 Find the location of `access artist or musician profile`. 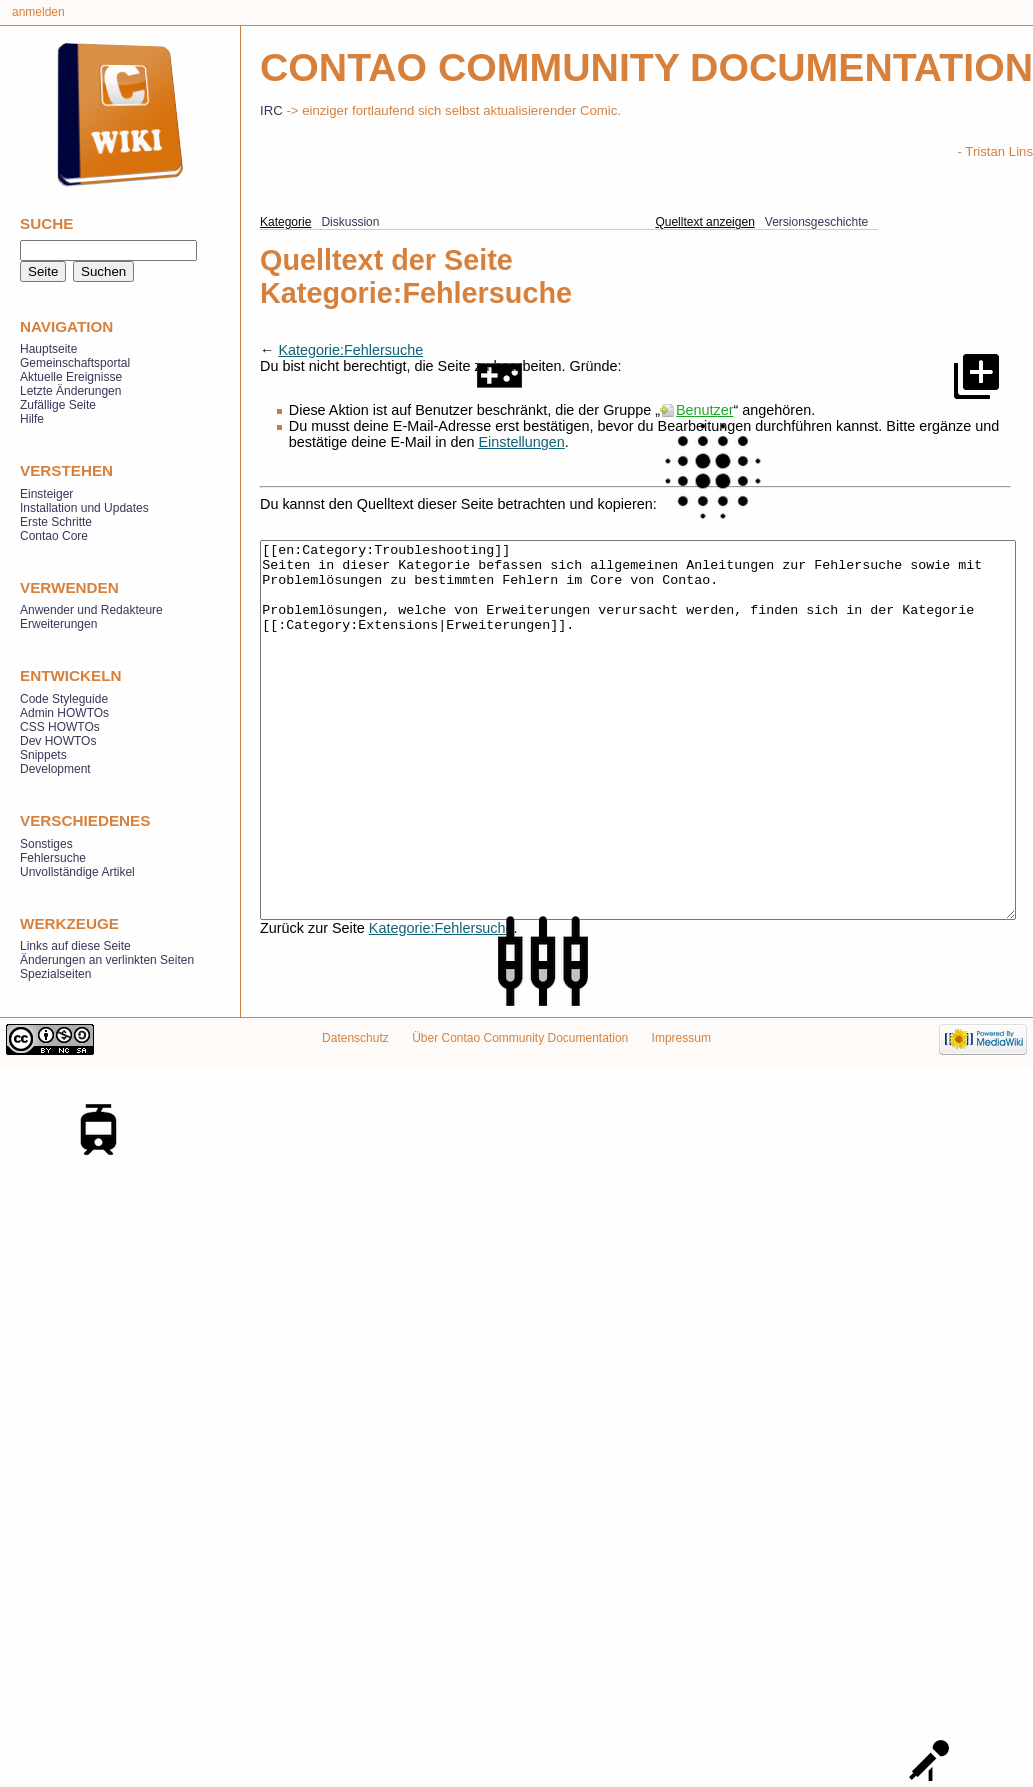

access artist or musician profile is located at coordinates (928, 1760).